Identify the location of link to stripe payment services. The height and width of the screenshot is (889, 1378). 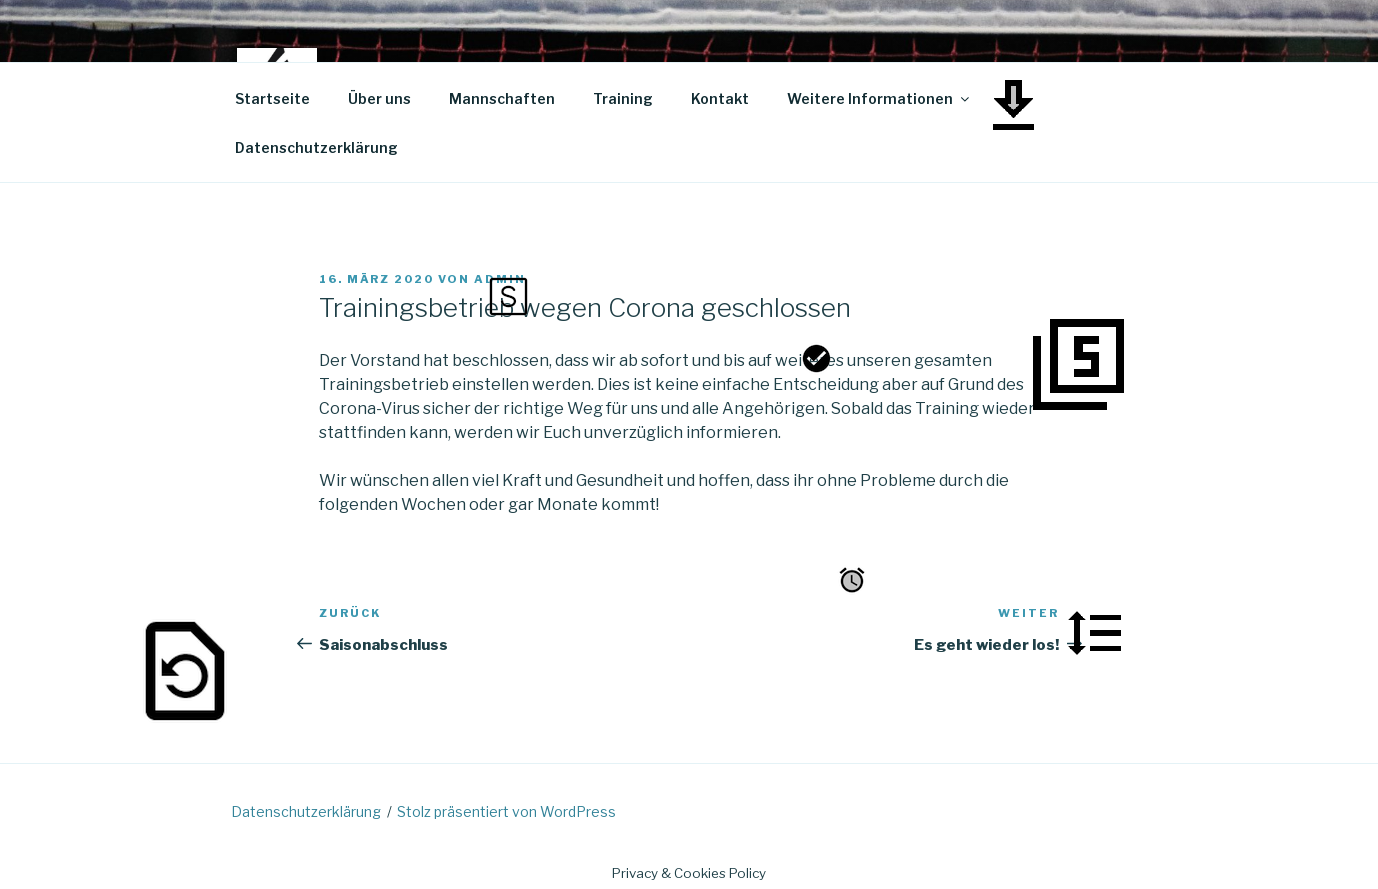
(508, 296).